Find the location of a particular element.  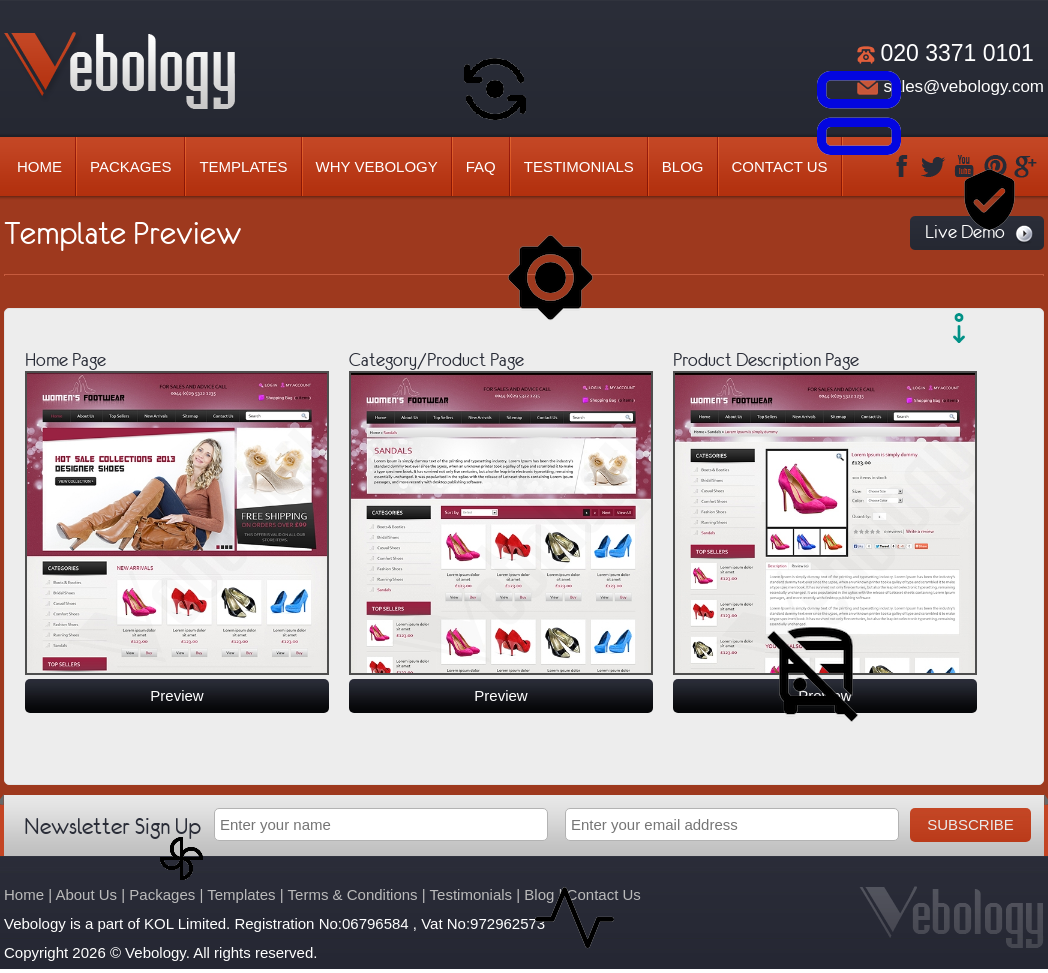

no transfer available at this stop is located at coordinates (816, 673).